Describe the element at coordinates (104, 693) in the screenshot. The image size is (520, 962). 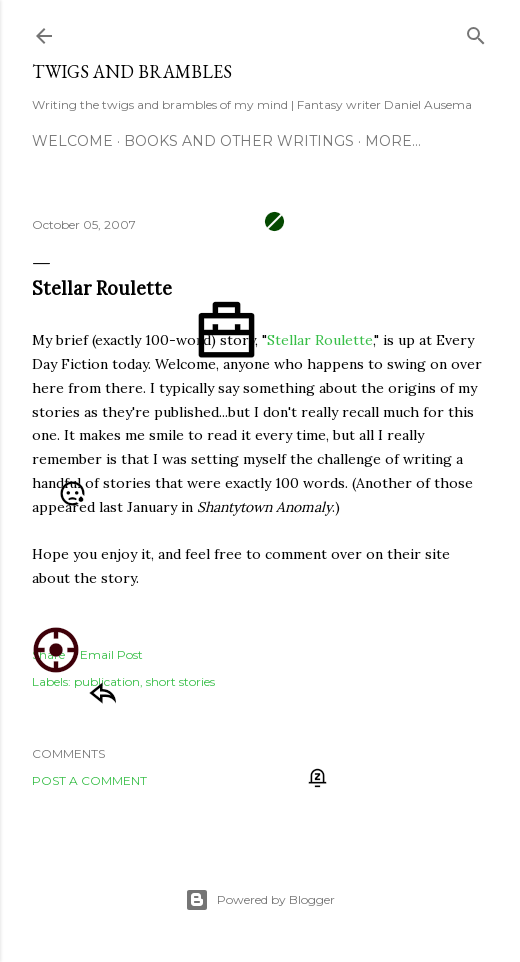
I see `reply to a message or email` at that location.